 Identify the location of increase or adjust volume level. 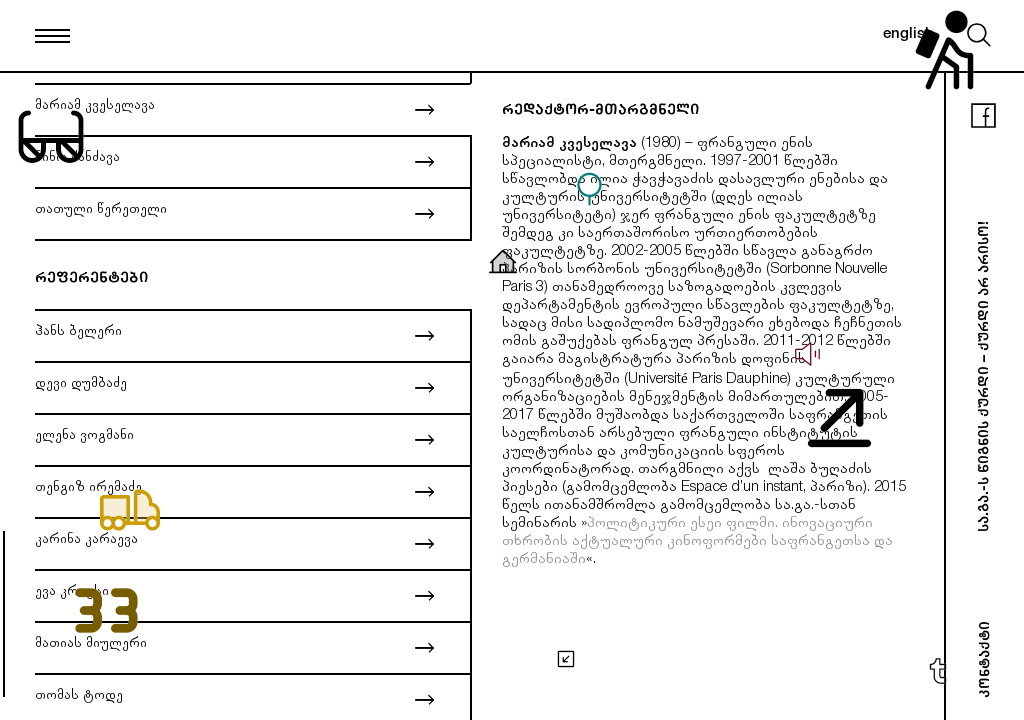
(807, 354).